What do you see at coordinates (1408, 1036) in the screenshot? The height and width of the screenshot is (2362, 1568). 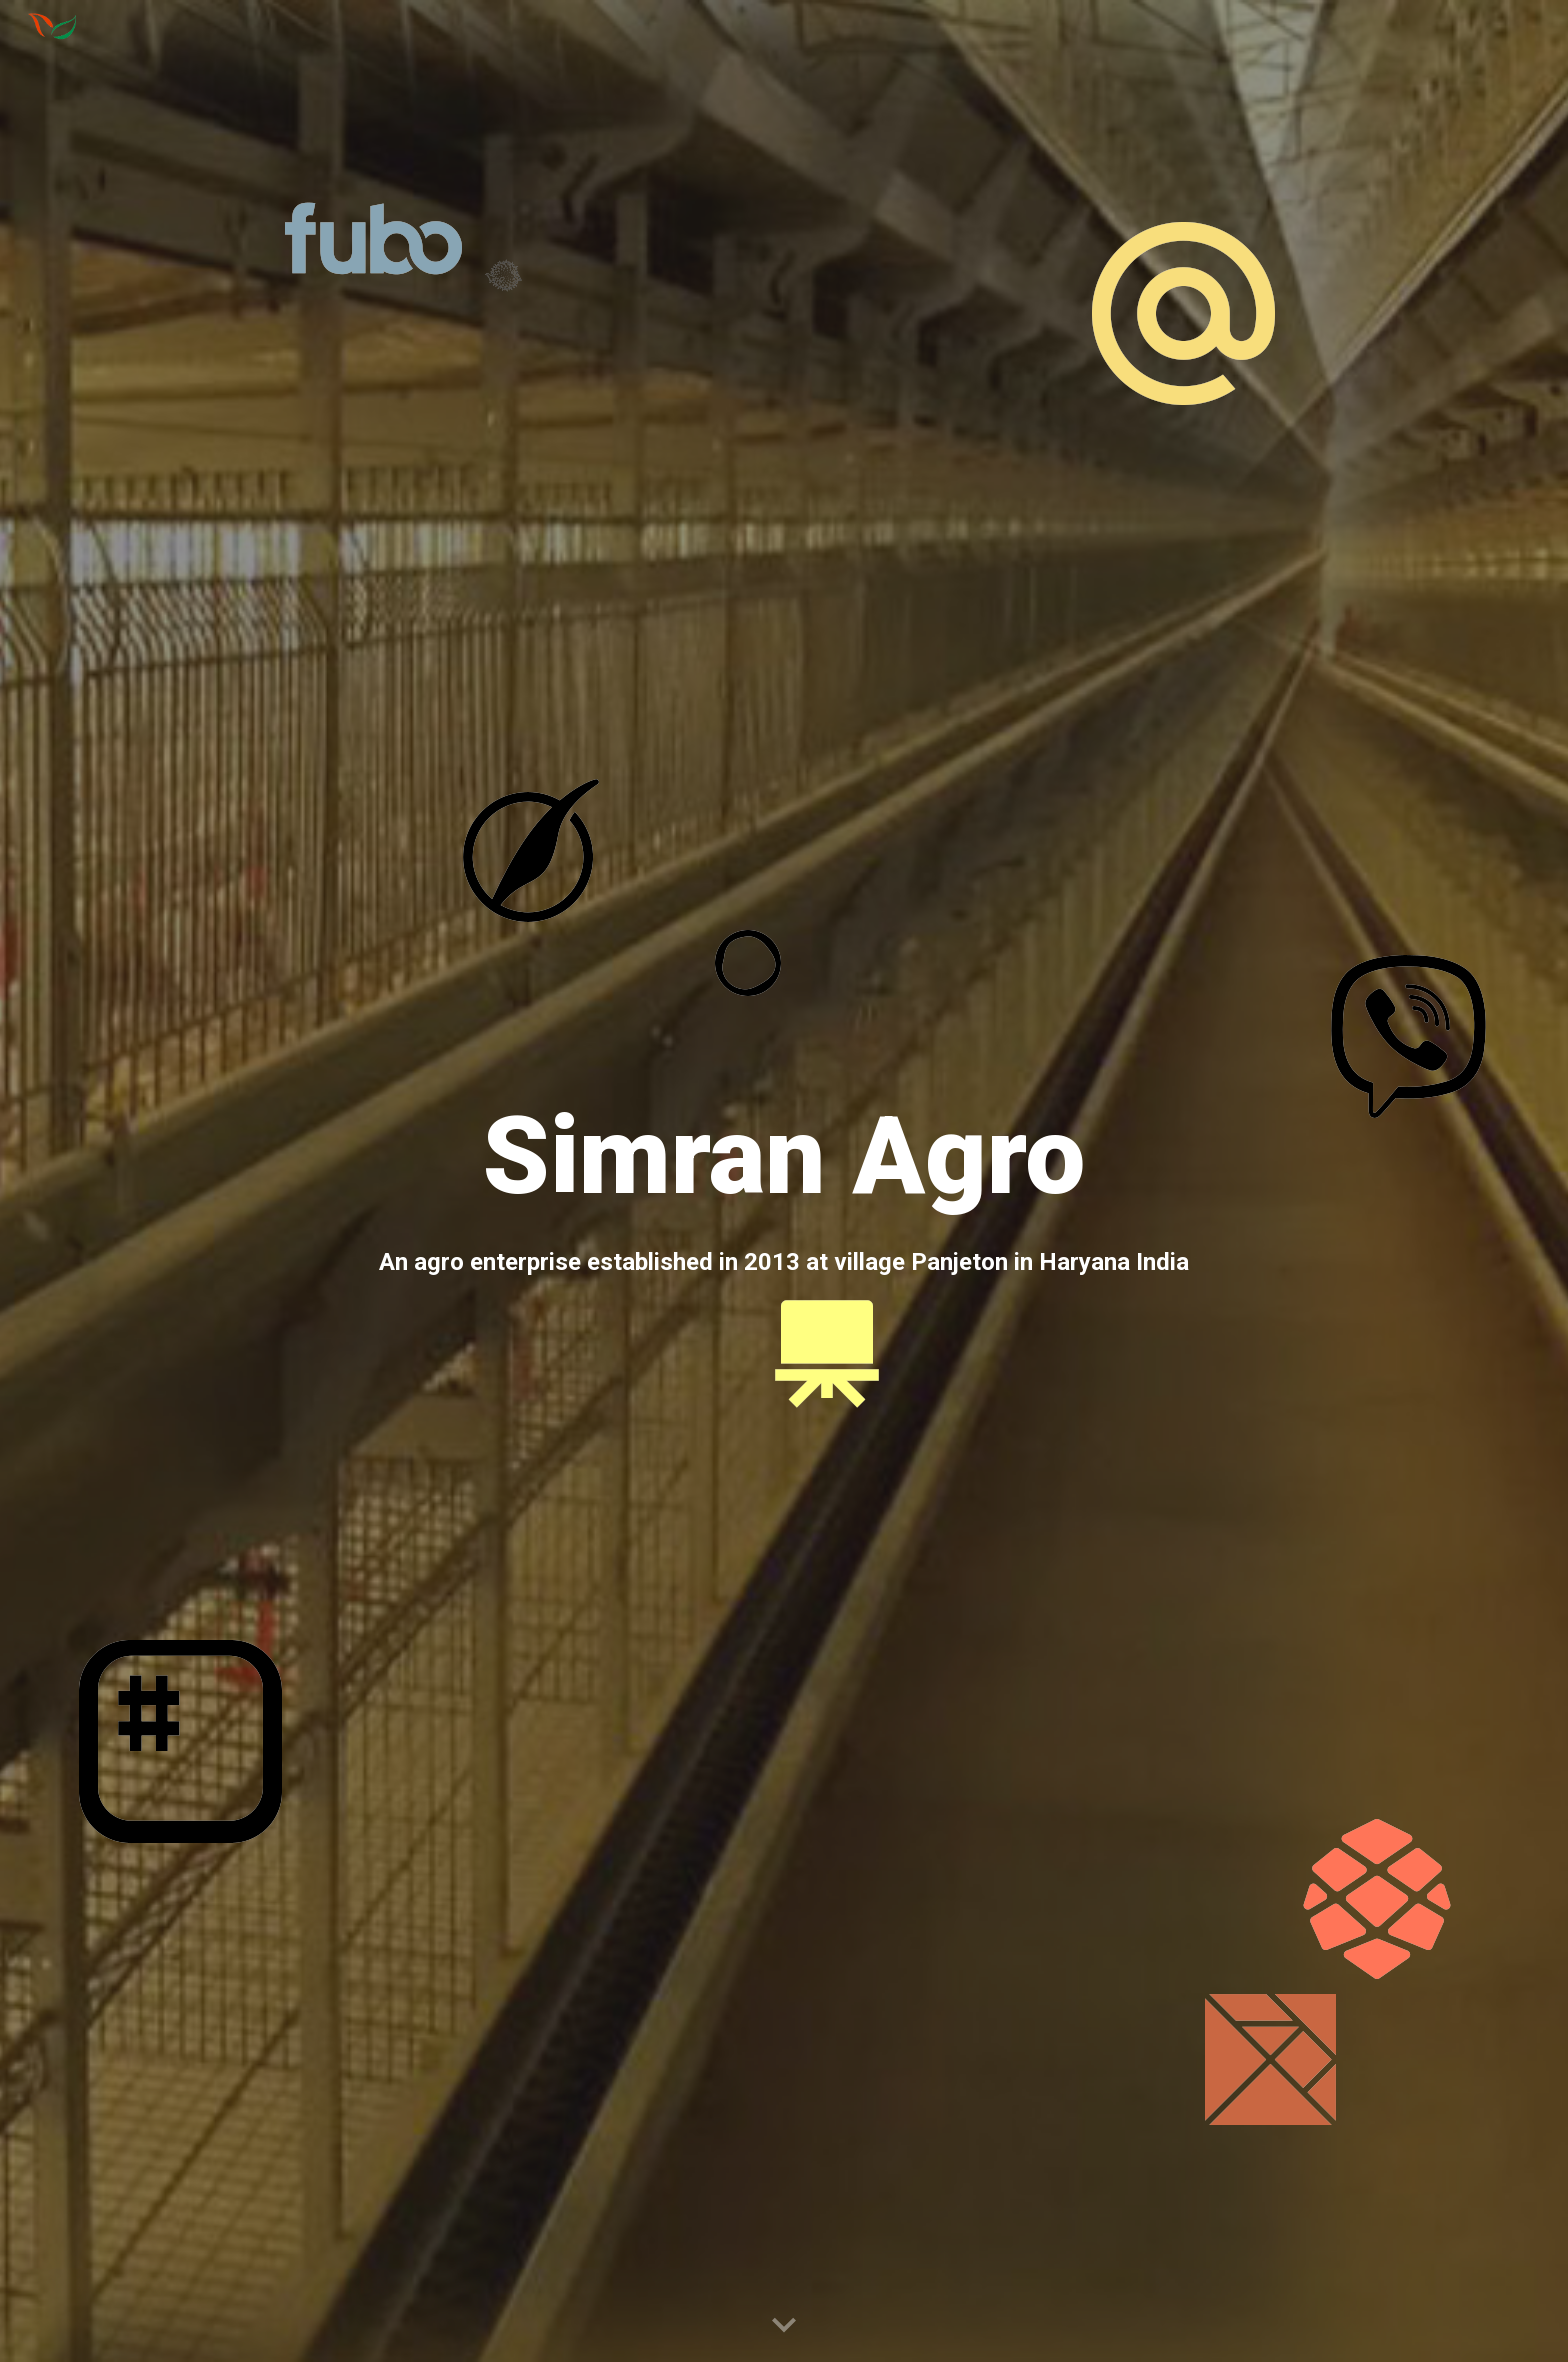 I see `open viber messaging app` at bounding box center [1408, 1036].